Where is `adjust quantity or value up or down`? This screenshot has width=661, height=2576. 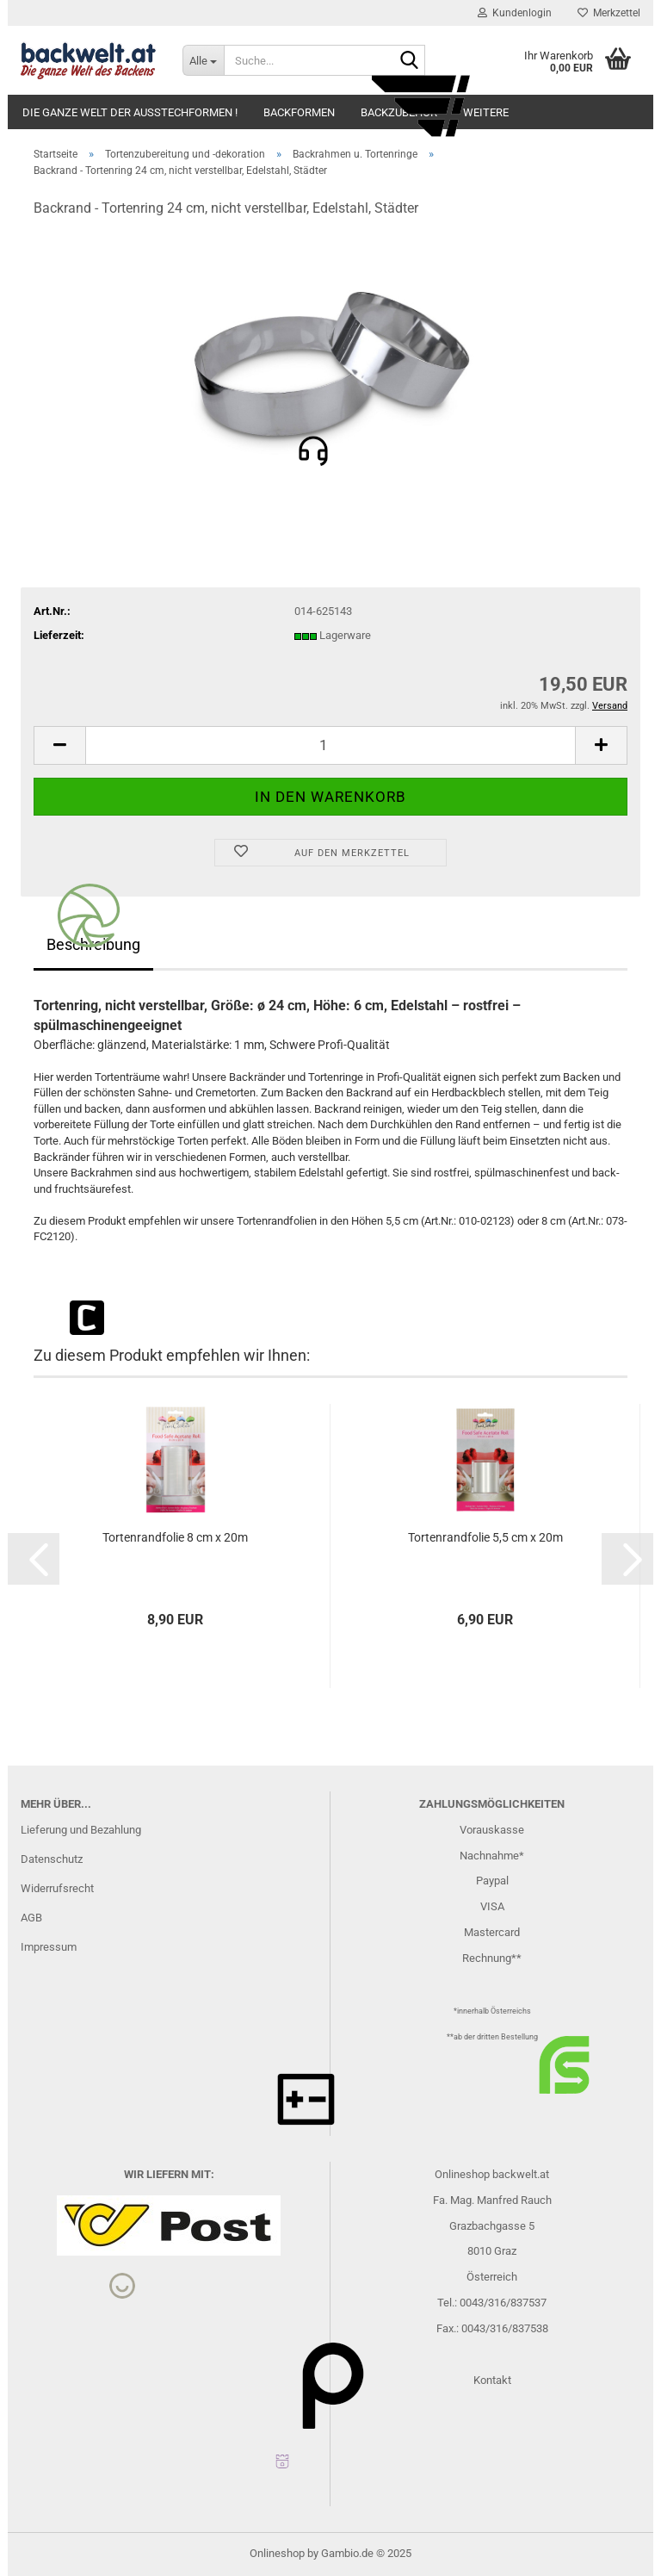 adjust quantity or value up or down is located at coordinates (306, 2099).